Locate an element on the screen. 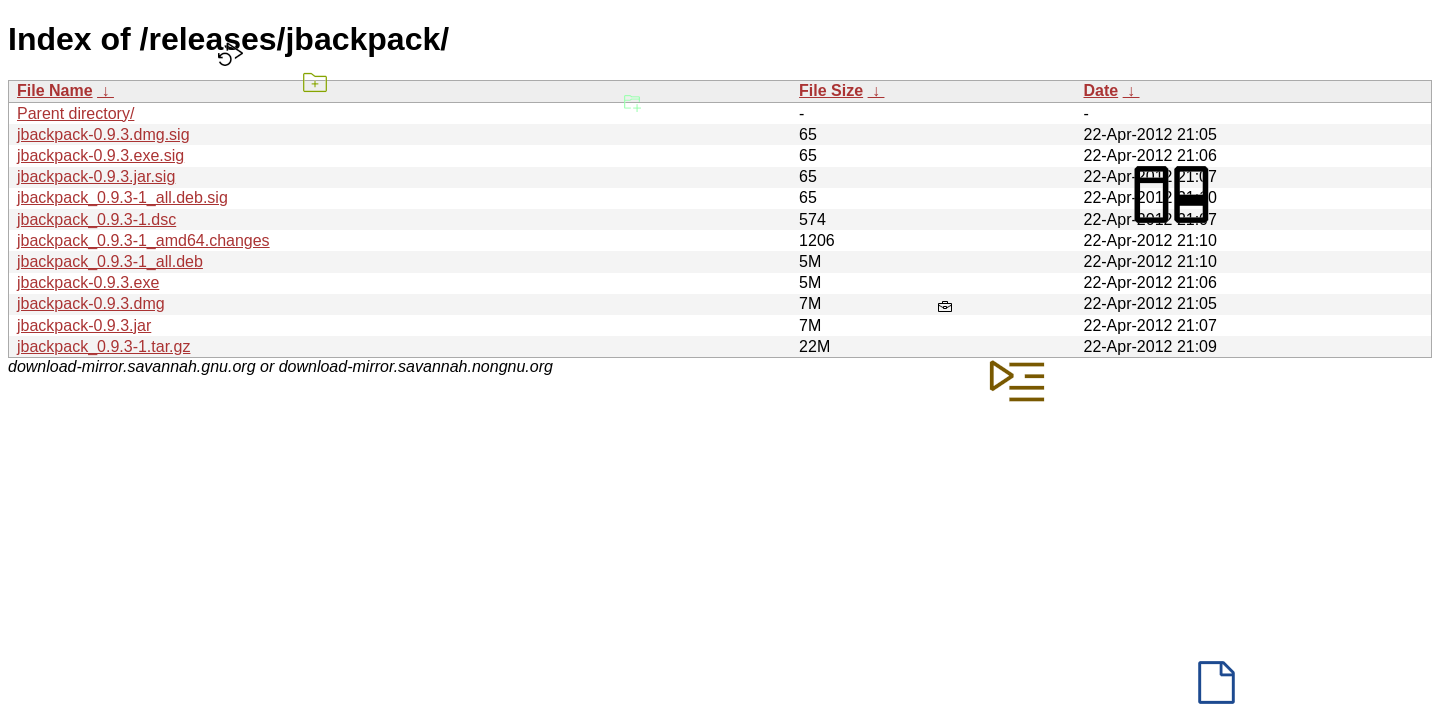 This screenshot has height=720, width=1440. access work or business-related files is located at coordinates (945, 307).